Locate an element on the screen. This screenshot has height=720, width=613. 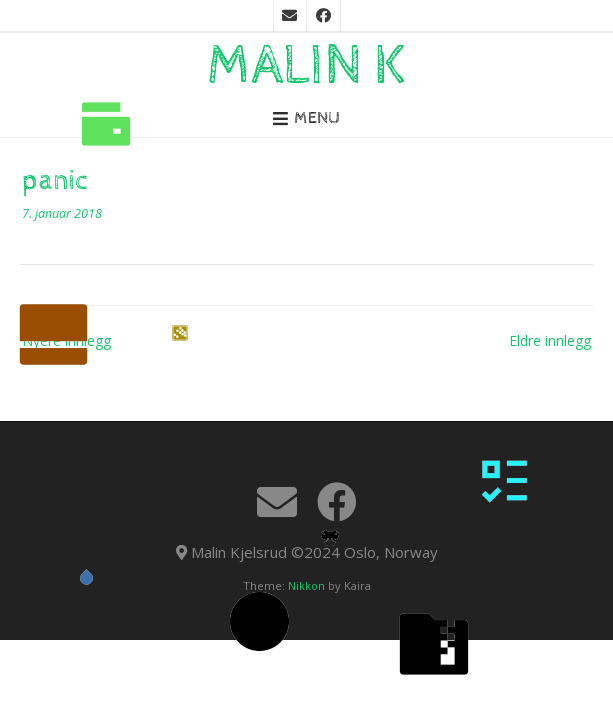
unselected or inactive radio button option is located at coordinates (259, 621).